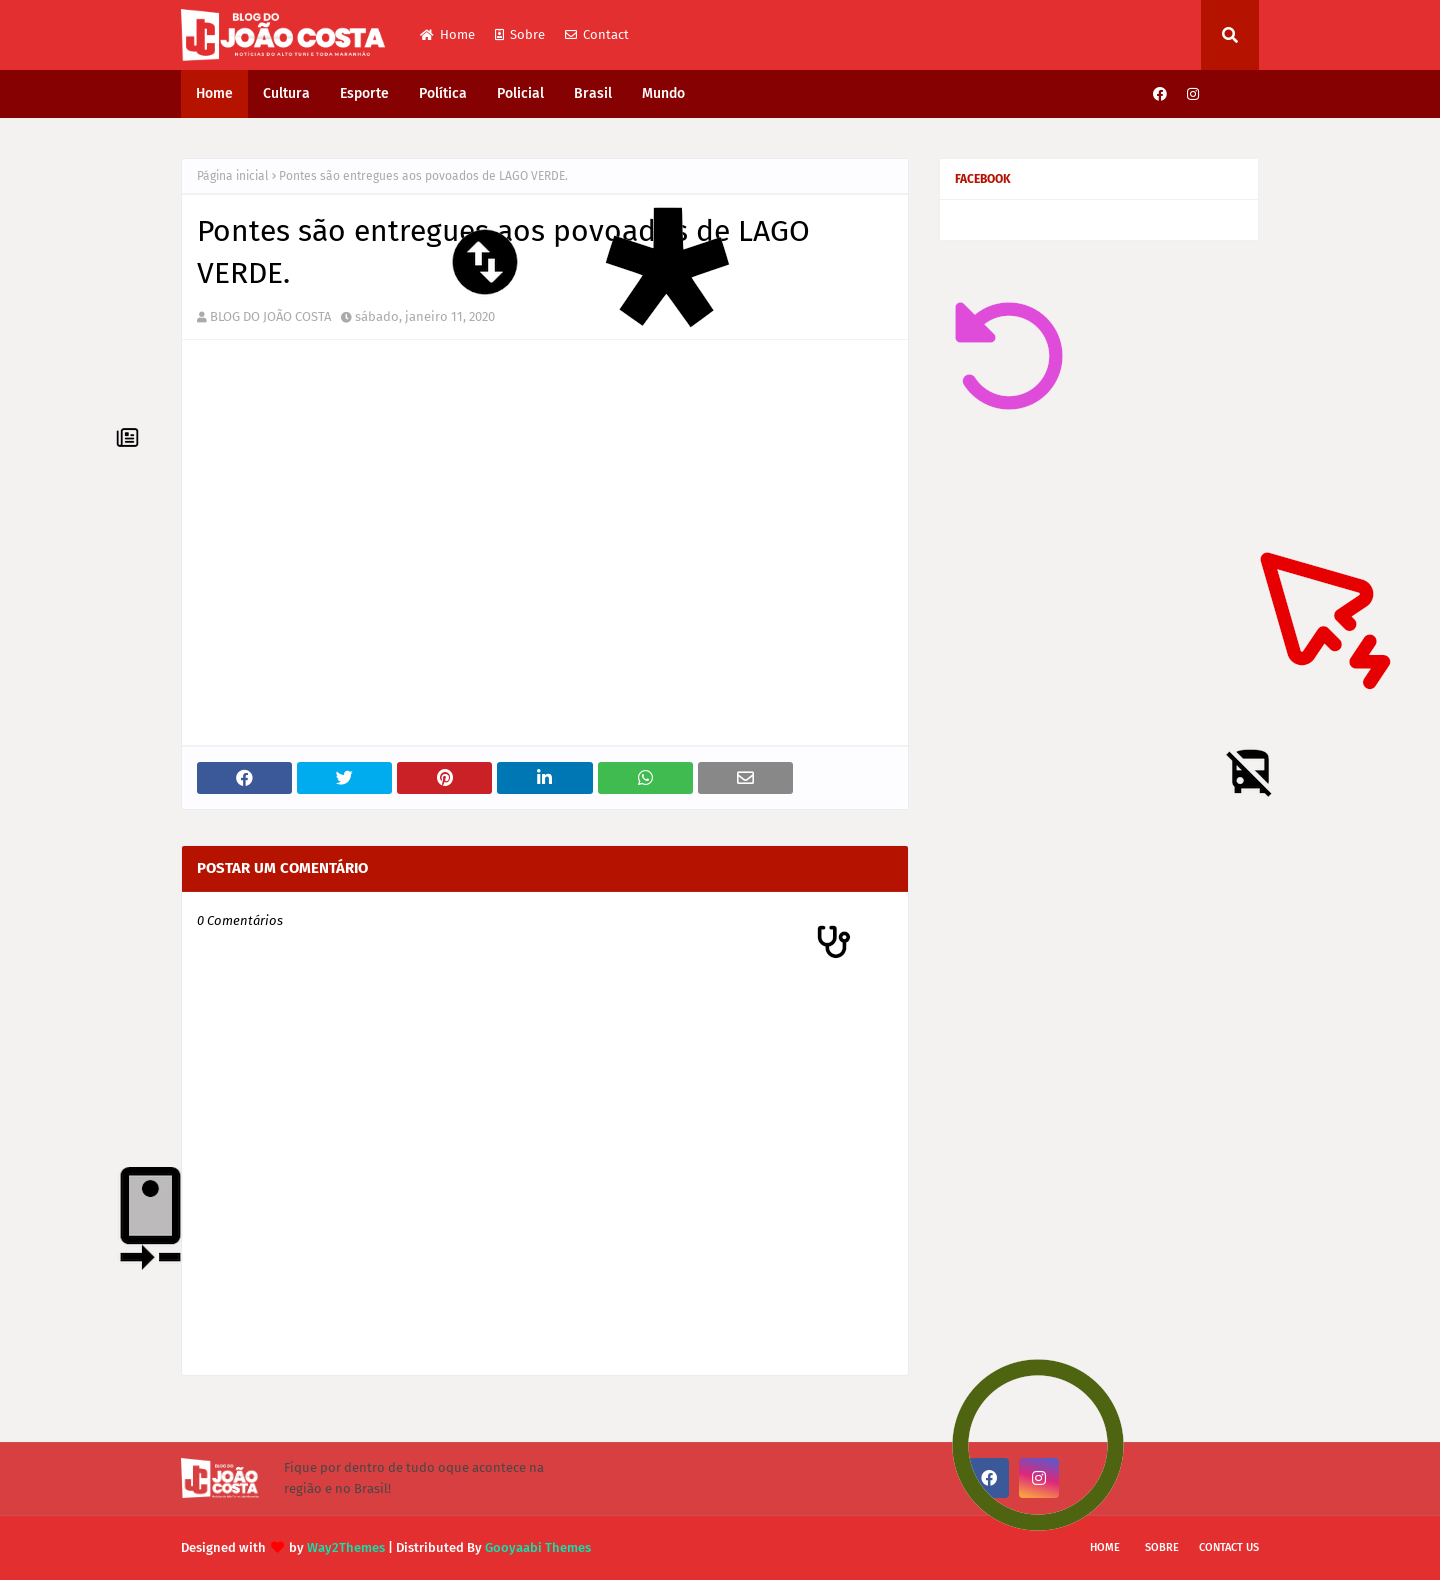 This screenshot has height=1580, width=1440. I want to click on unselected option in a radio button group, so click(1038, 1445).